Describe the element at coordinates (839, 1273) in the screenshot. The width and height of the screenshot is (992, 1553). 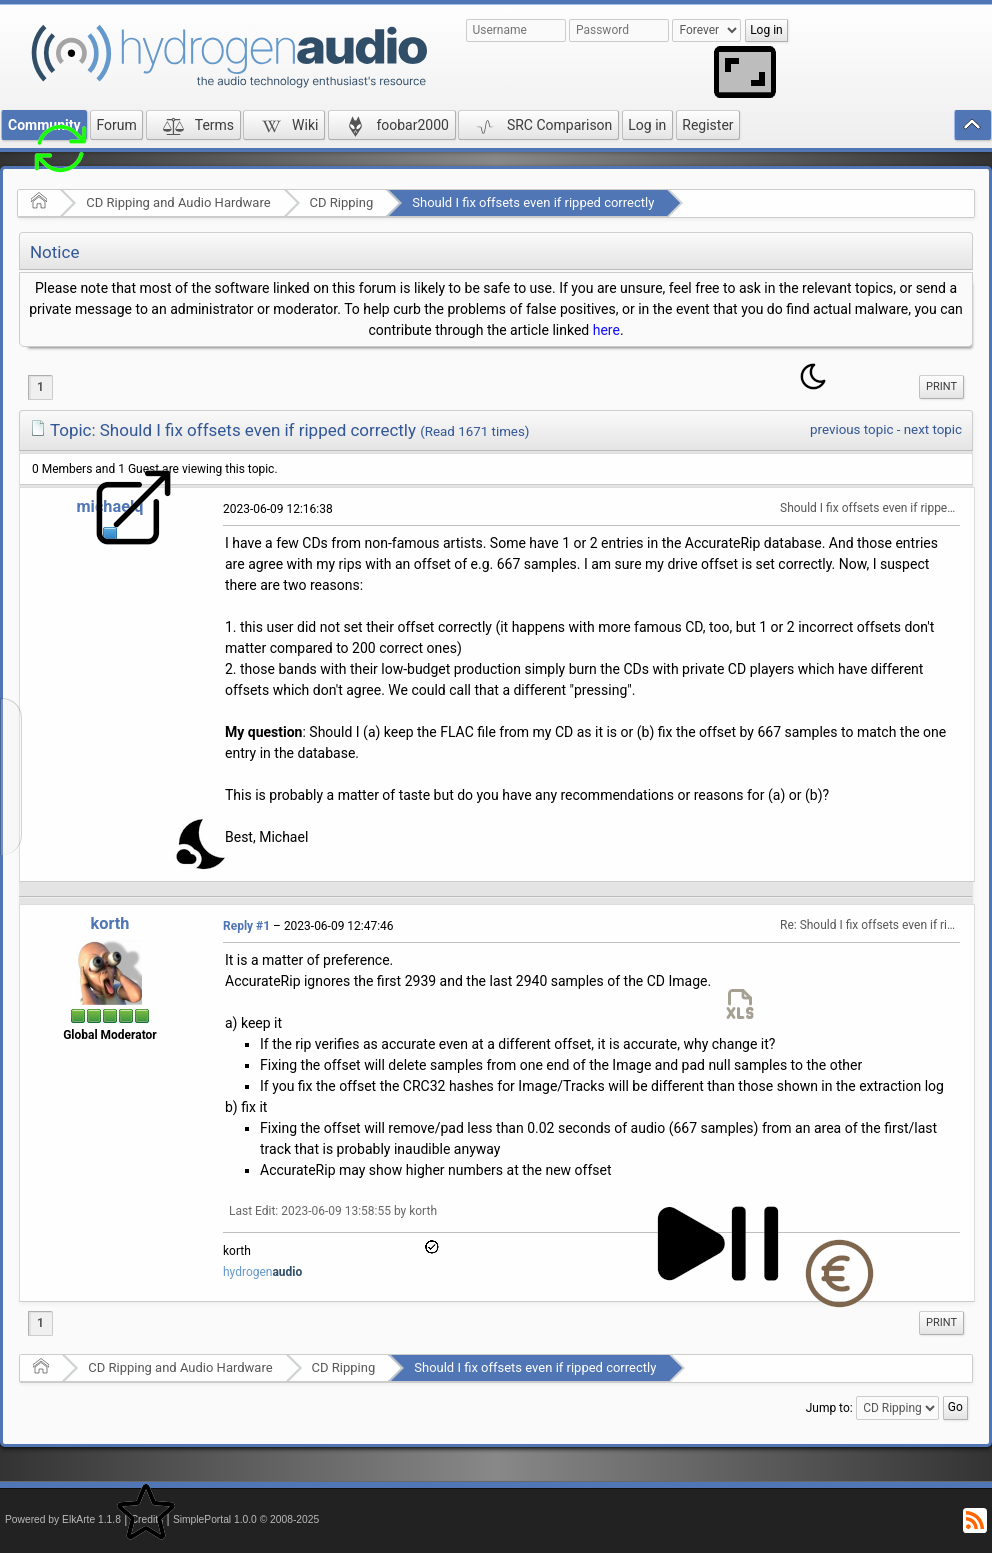
I see `view price in euros` at that location.